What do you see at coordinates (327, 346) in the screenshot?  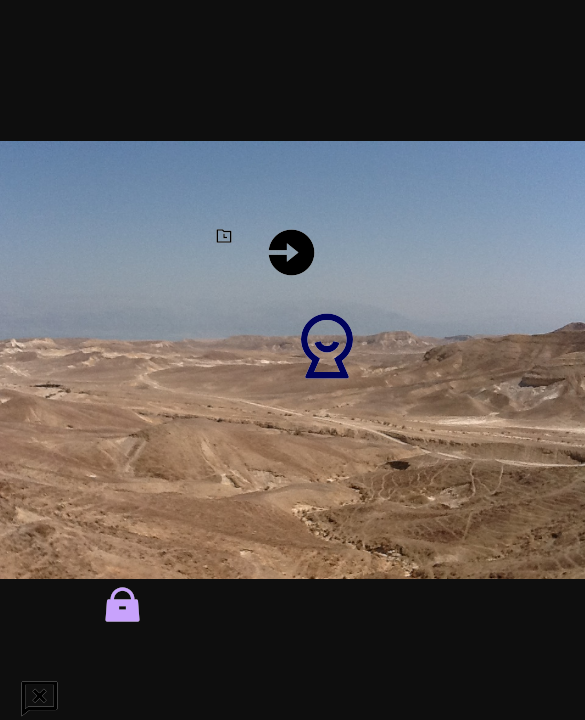 I see `view user profile` at bounding box center [327, 346].